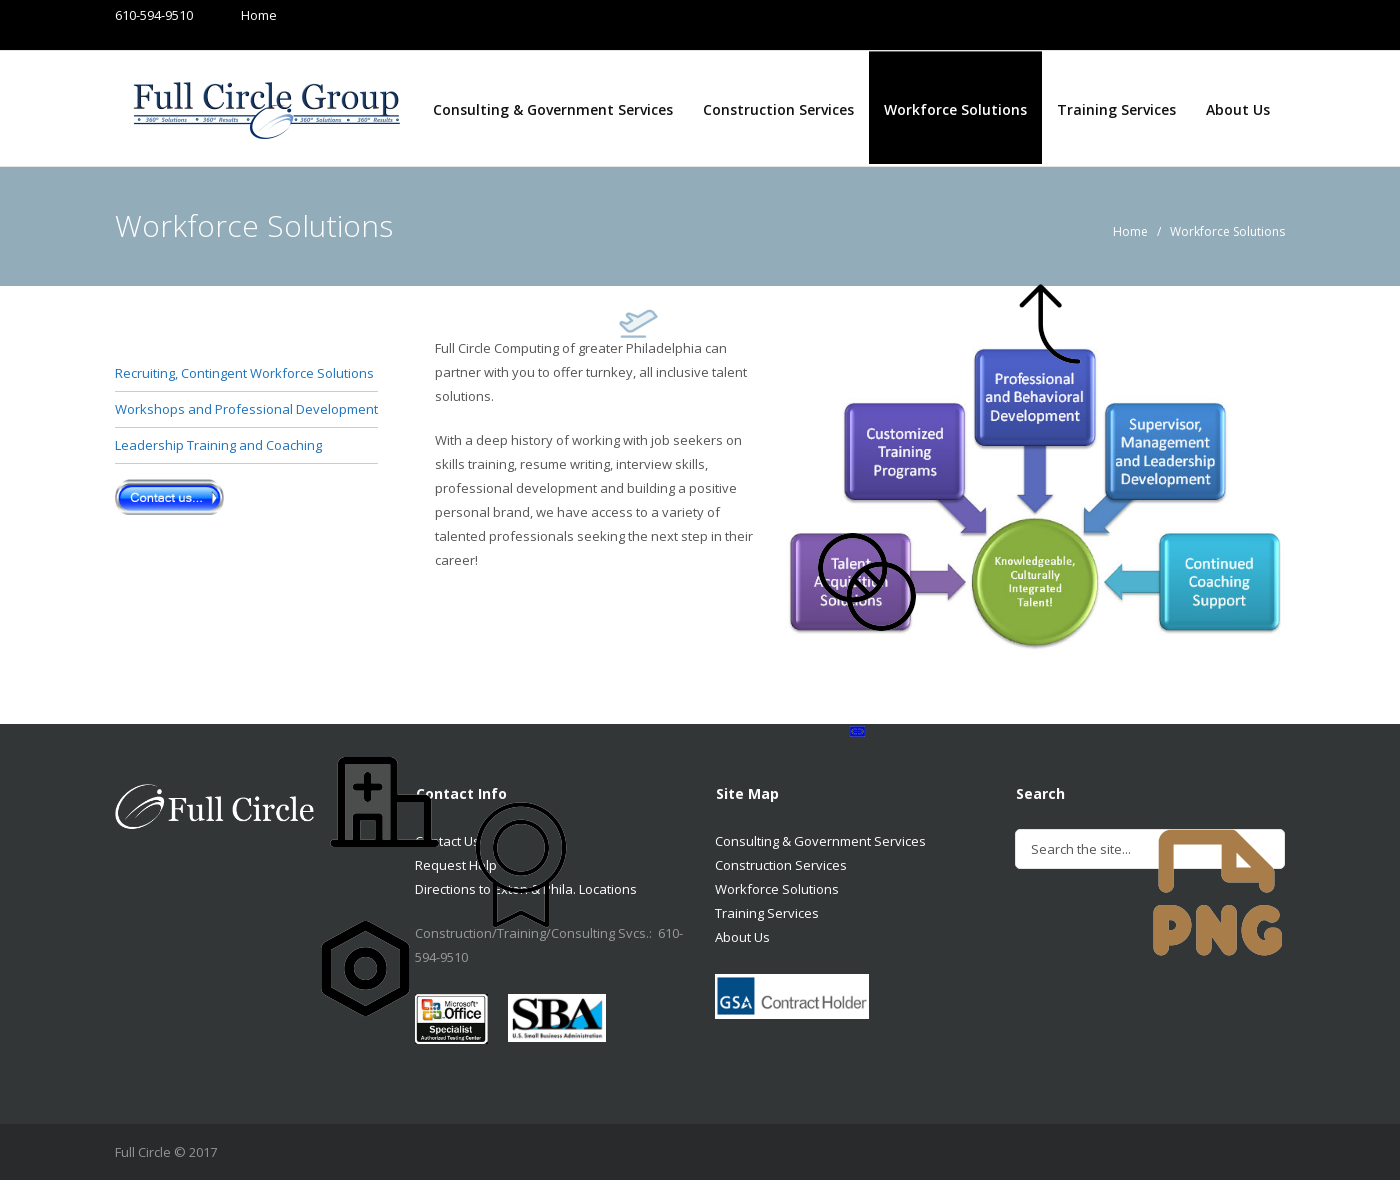 Image resolution: width=1400 pixels, height=1180 pixels. I want to click on find nearby hospitals or medical facilities, so click(379, 802).